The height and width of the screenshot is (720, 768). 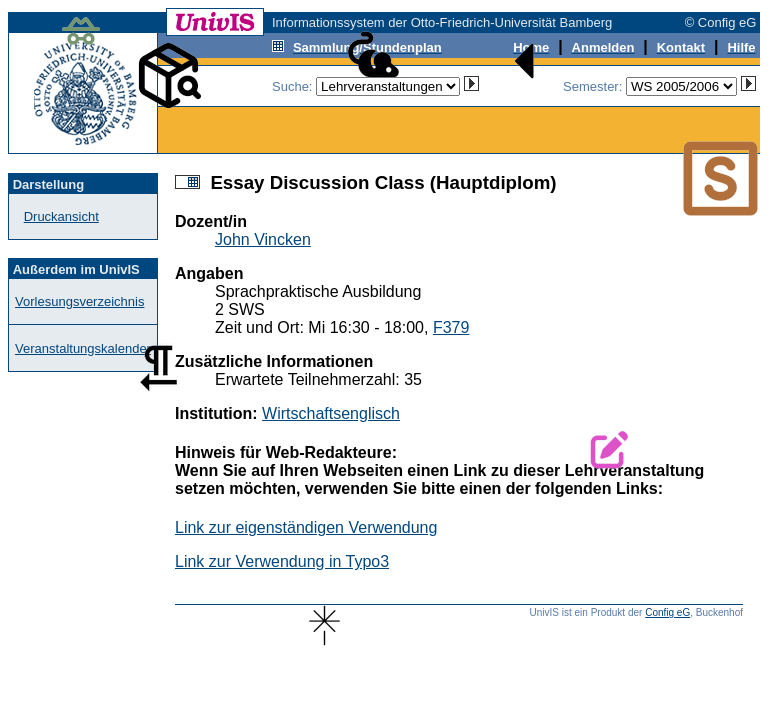 What do you see at coordinates (81, 31) in the screenshot?
I see `access incognito or private browsing mode` at bounding box center [81, 31].